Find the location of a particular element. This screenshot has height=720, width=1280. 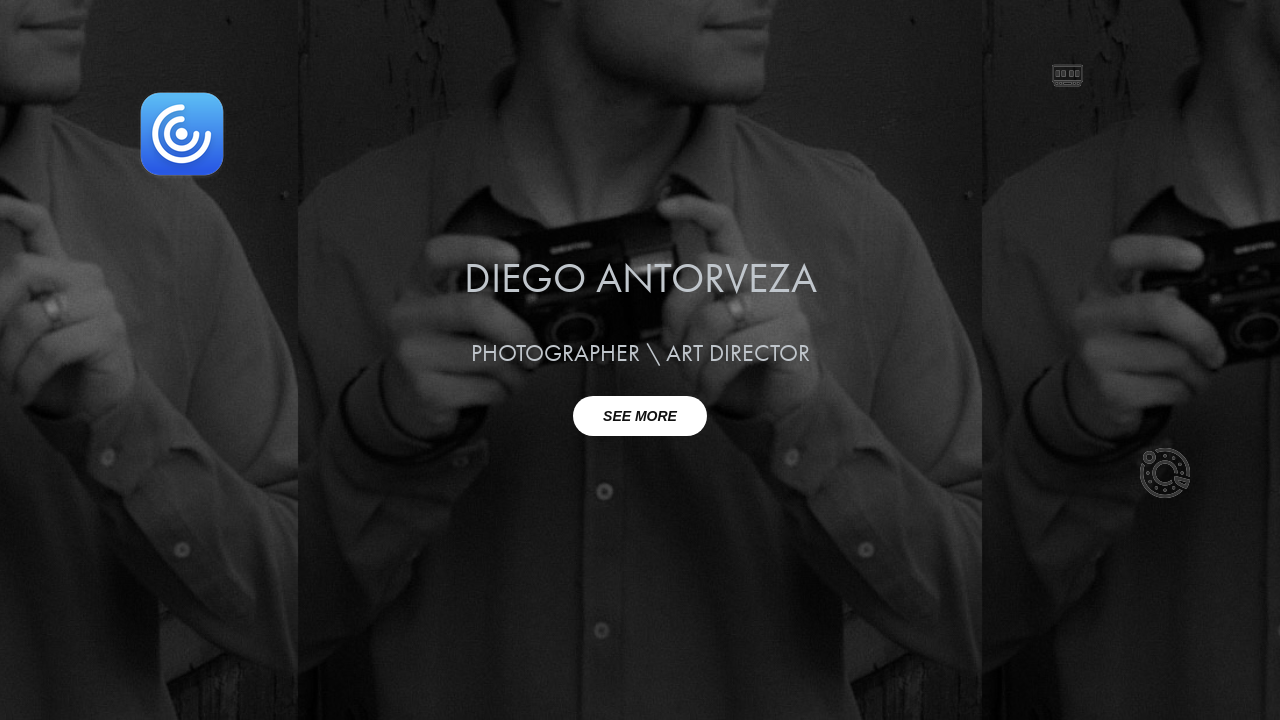

indicates a memory module or RAM component is located at coordinates (1067, 76).